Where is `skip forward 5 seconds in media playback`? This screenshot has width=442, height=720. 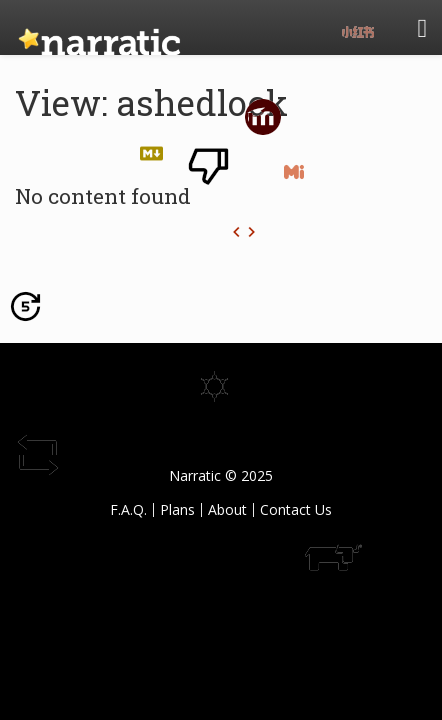 skip forward 5 seconds in media playback is located at coordinates (25, 306).